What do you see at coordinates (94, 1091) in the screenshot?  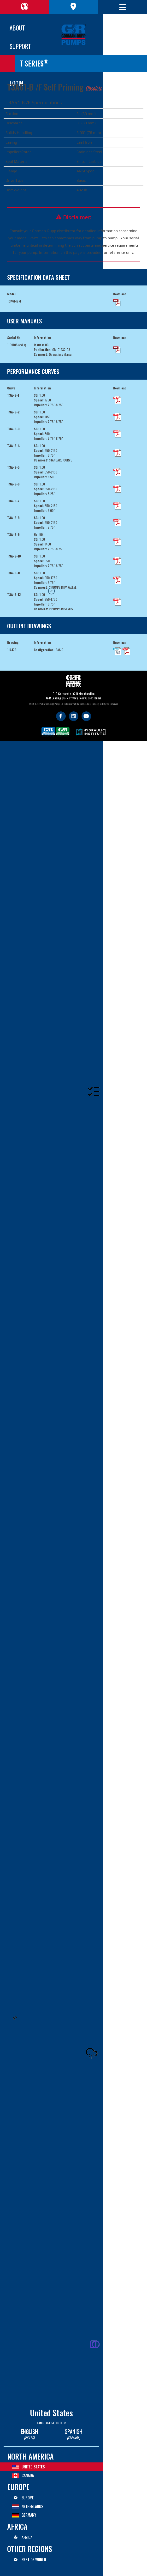 I see `view completed tasks` at bounding box center [94, 1091].